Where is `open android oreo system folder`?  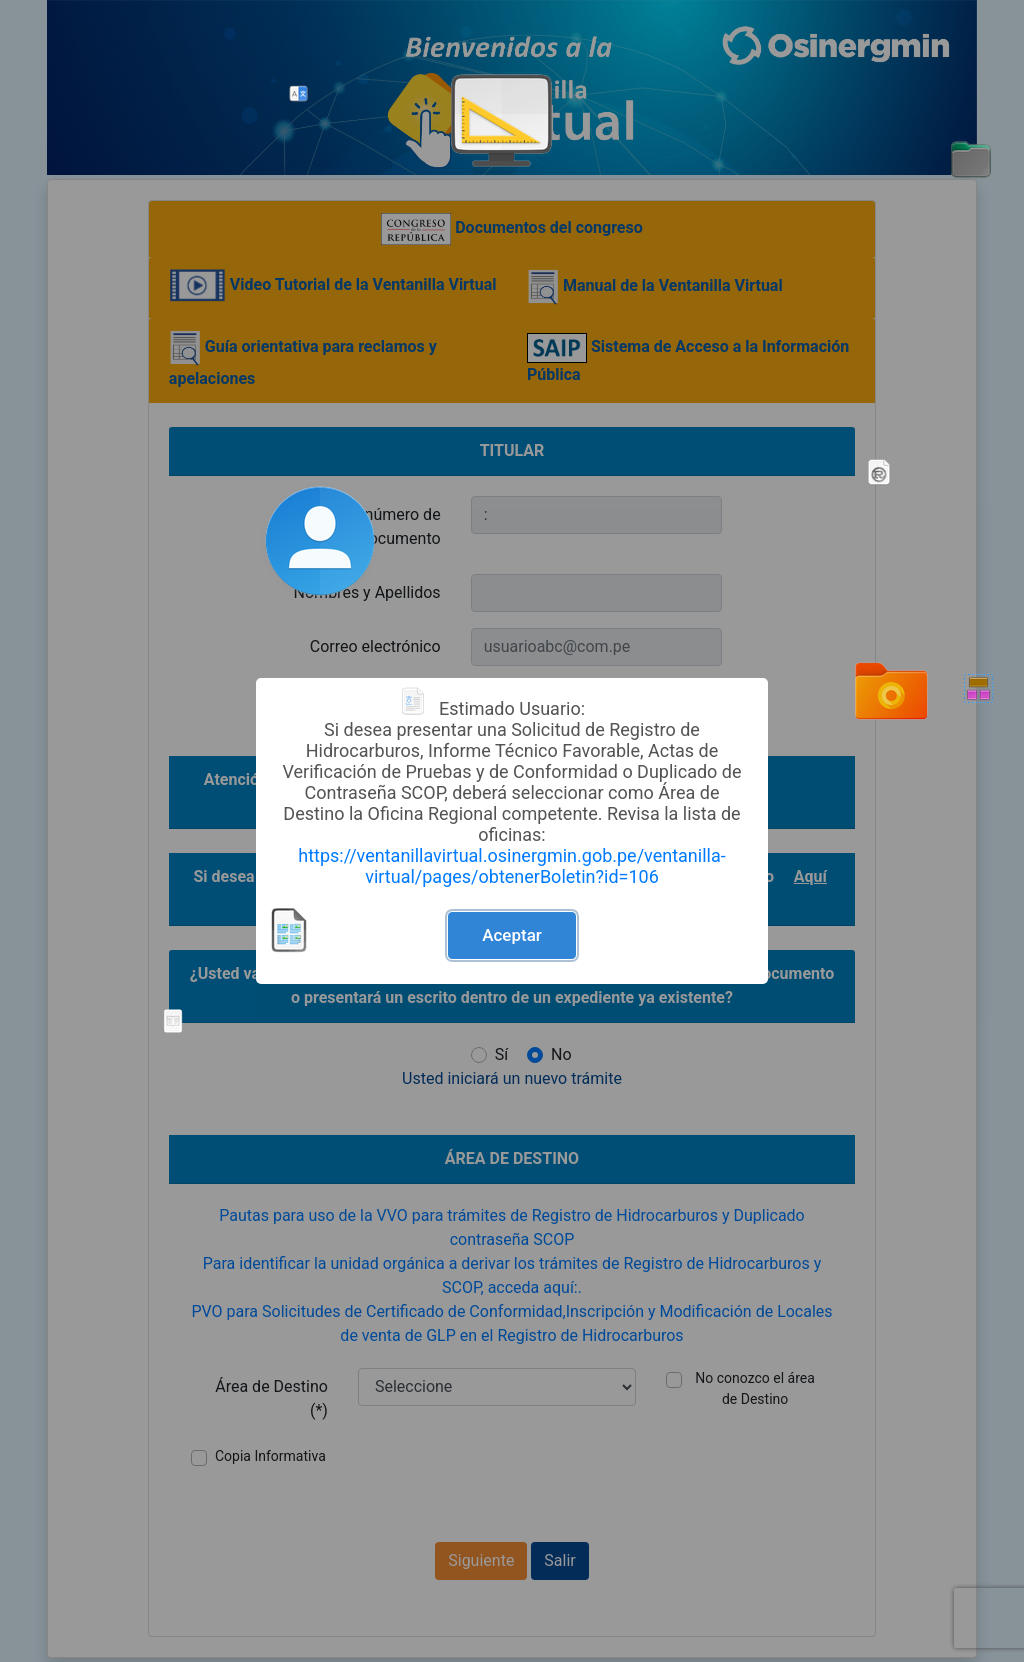
open android oreo system folder is located at coordinates (891, 693).